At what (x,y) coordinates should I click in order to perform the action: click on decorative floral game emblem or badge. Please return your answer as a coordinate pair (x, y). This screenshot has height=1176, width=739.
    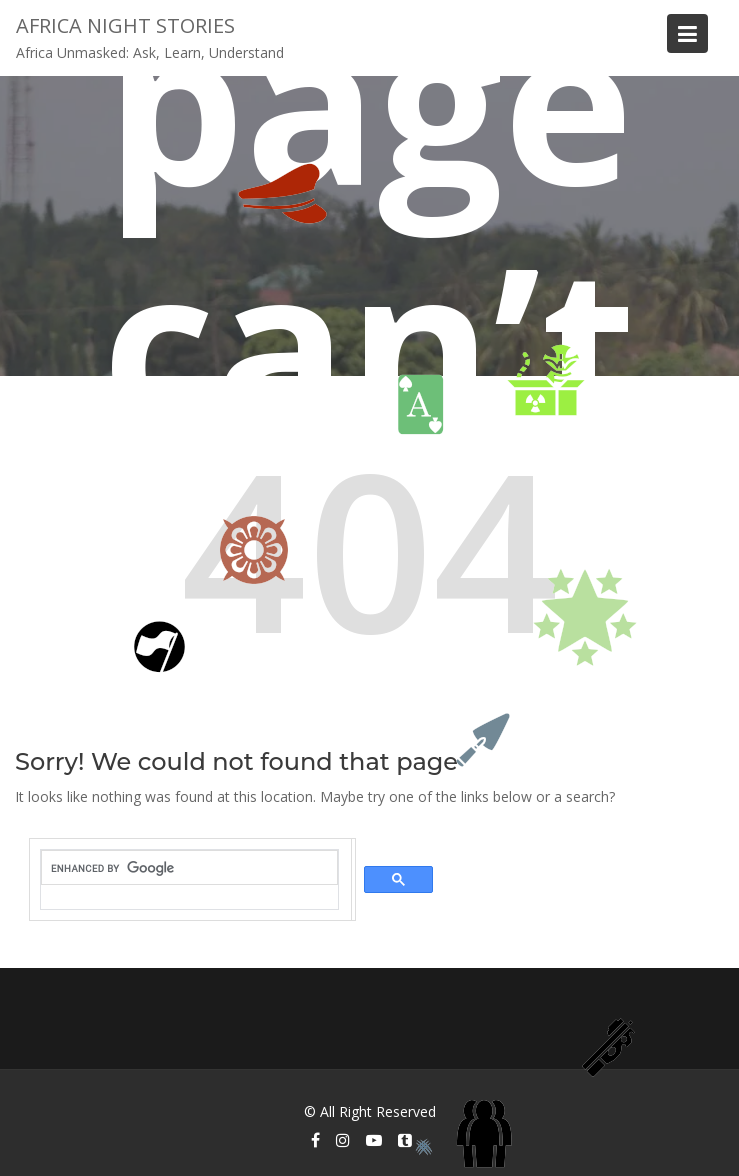
    Looking at the image, I should click on (254, 550).